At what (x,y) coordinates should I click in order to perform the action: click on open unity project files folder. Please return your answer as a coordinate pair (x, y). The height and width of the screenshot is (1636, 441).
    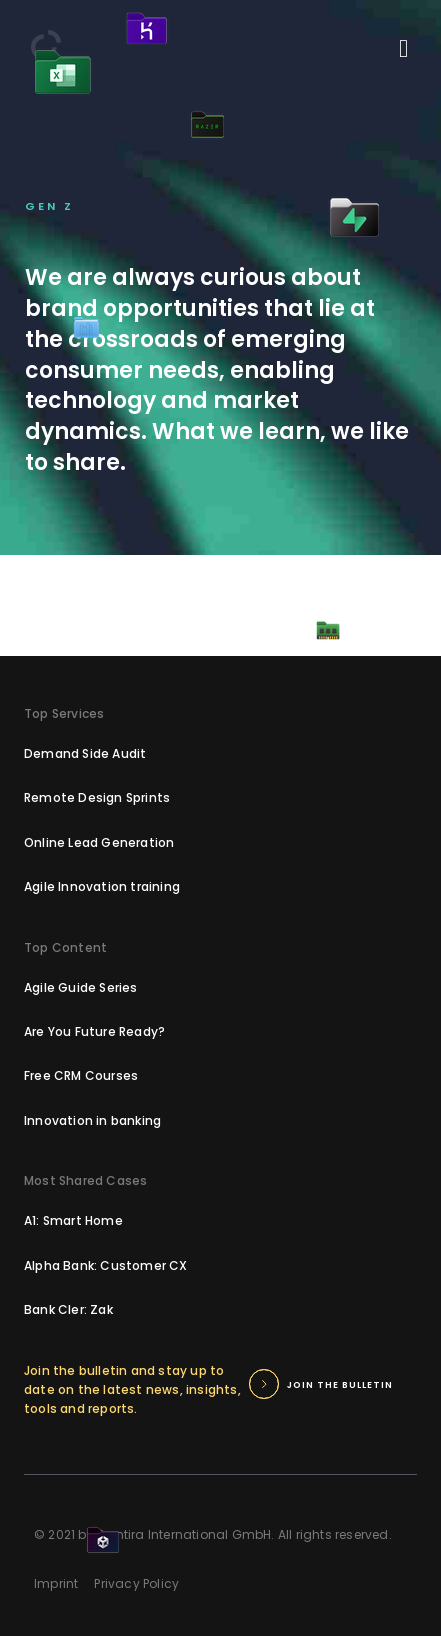
    Looking at the image, I should click on (103, 1541).